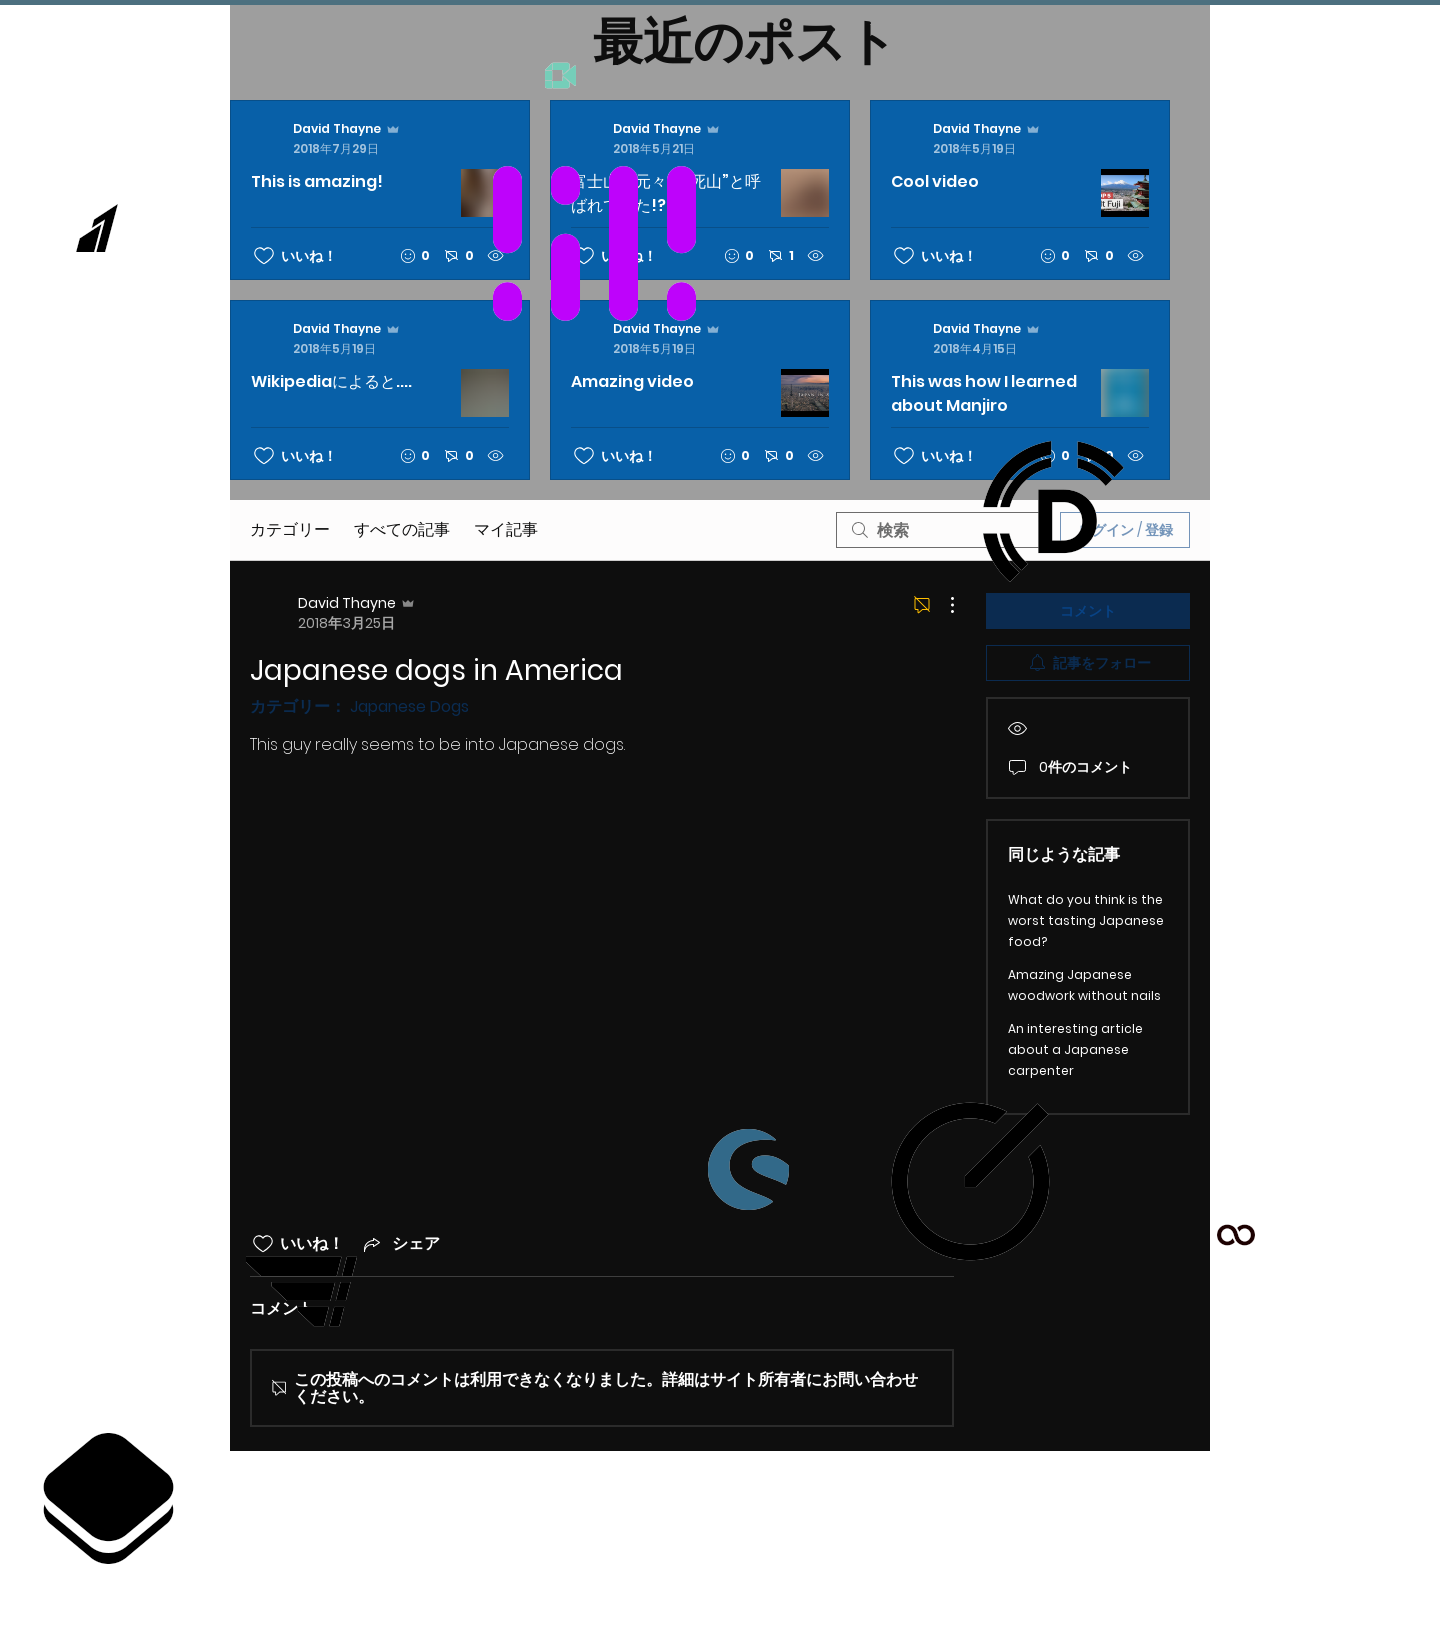 The image size is (1440, 1625). What do you see at coordinates (1053, 511) in the screenshot?
I see `OWASP Dependency-Check logo` at bounding box center [1053, 511].